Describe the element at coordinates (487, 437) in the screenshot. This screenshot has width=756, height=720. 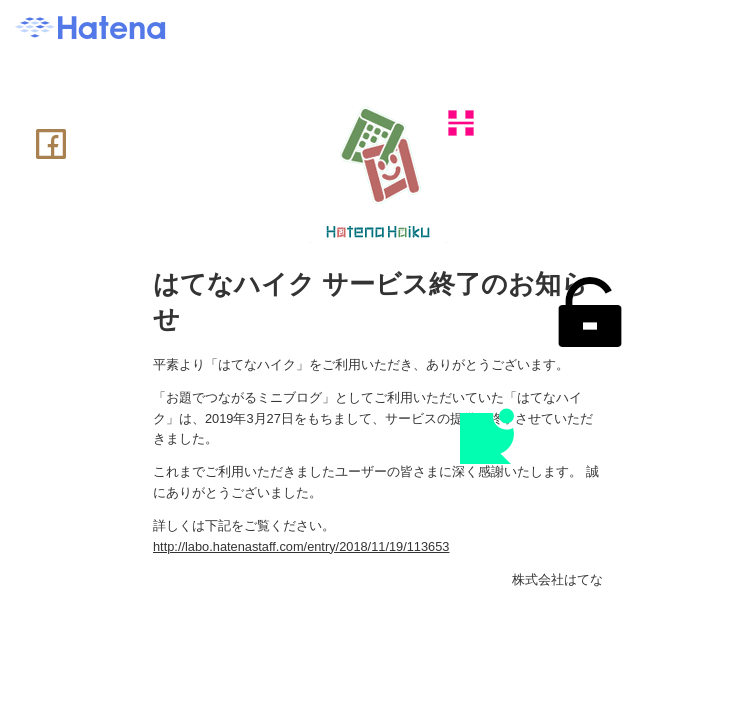
I see `remixicon logo` at that location.